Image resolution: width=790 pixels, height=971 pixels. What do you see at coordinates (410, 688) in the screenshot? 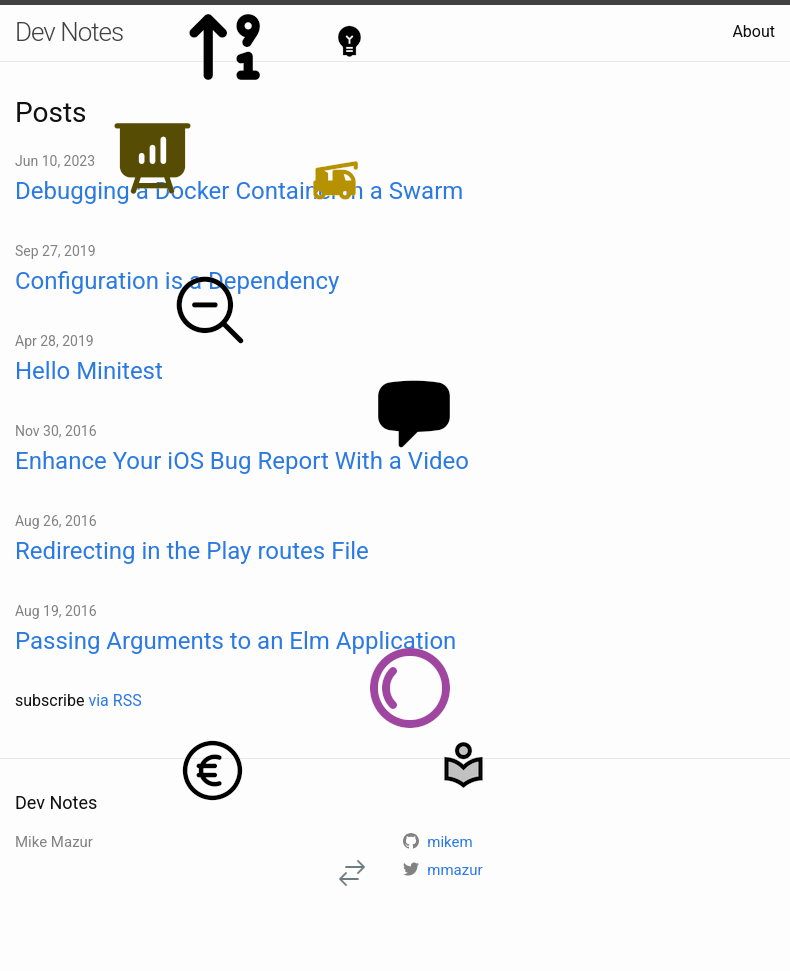
I see `apply inner shadow effect to the left side` at bounding box center [410, 688].